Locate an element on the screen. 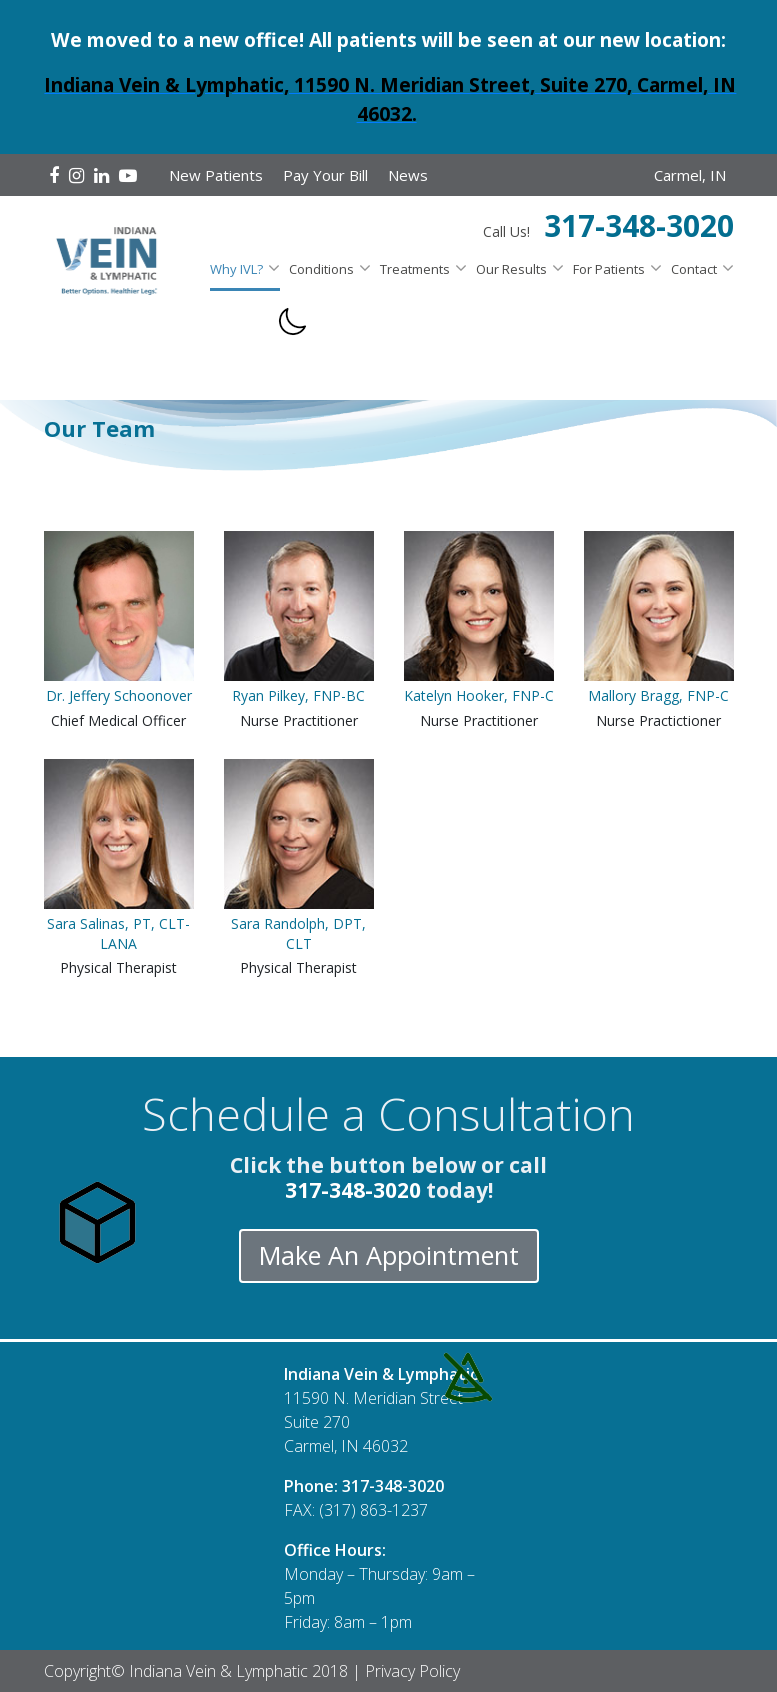 This screenshot has height=1692, width=777. view 3D model or object is located at coordinates (97, 1222).